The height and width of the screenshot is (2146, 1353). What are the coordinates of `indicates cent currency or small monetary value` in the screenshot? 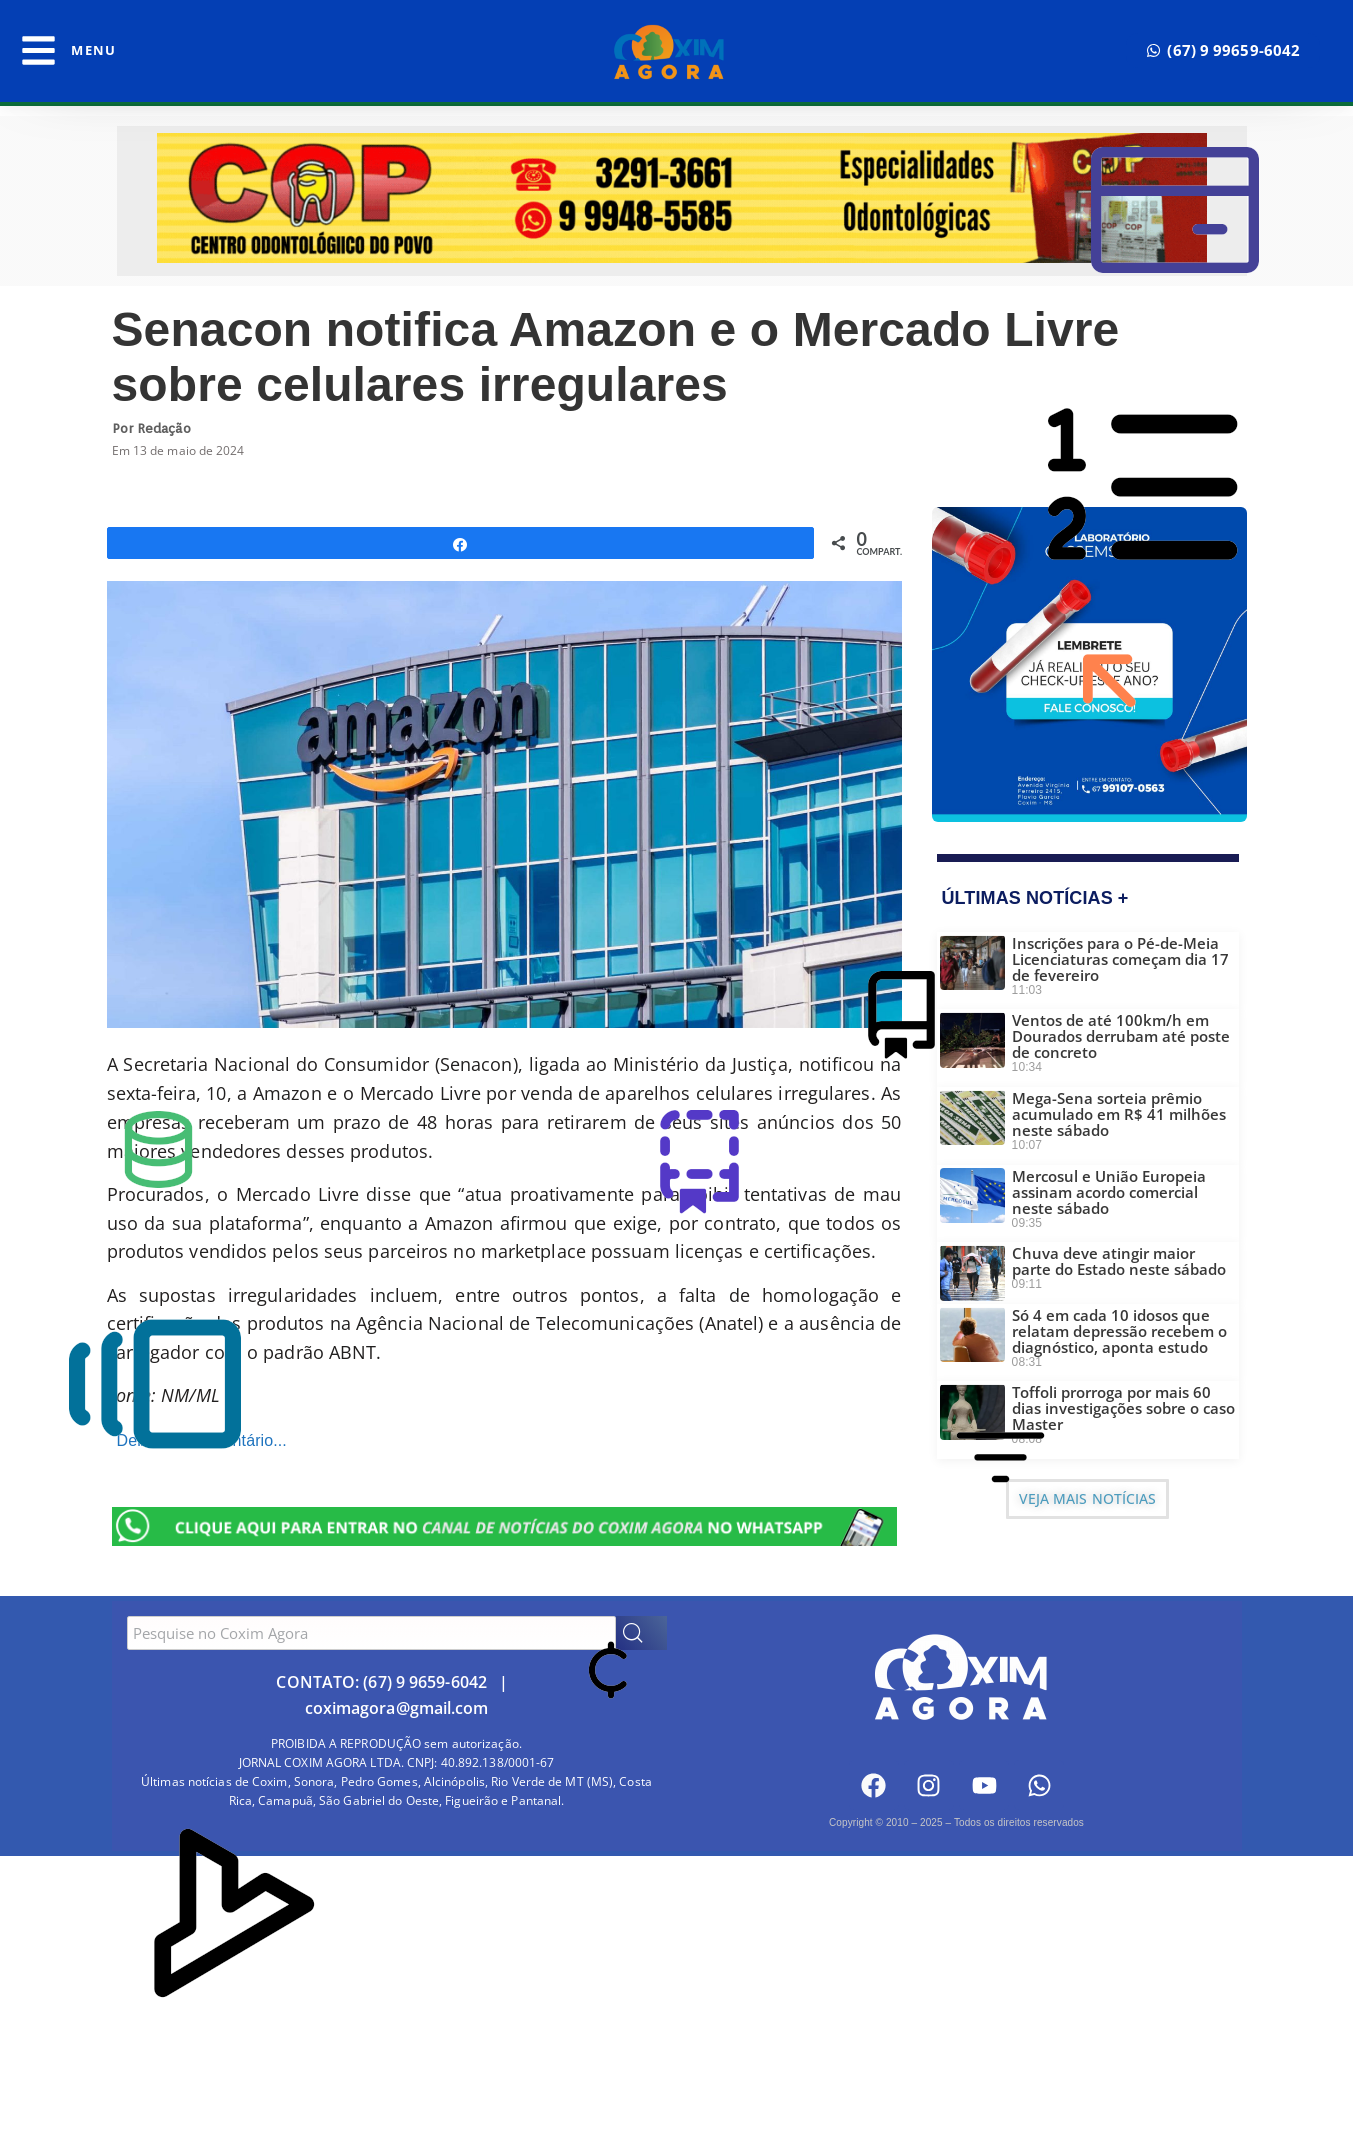 It's located at (611, 1670).